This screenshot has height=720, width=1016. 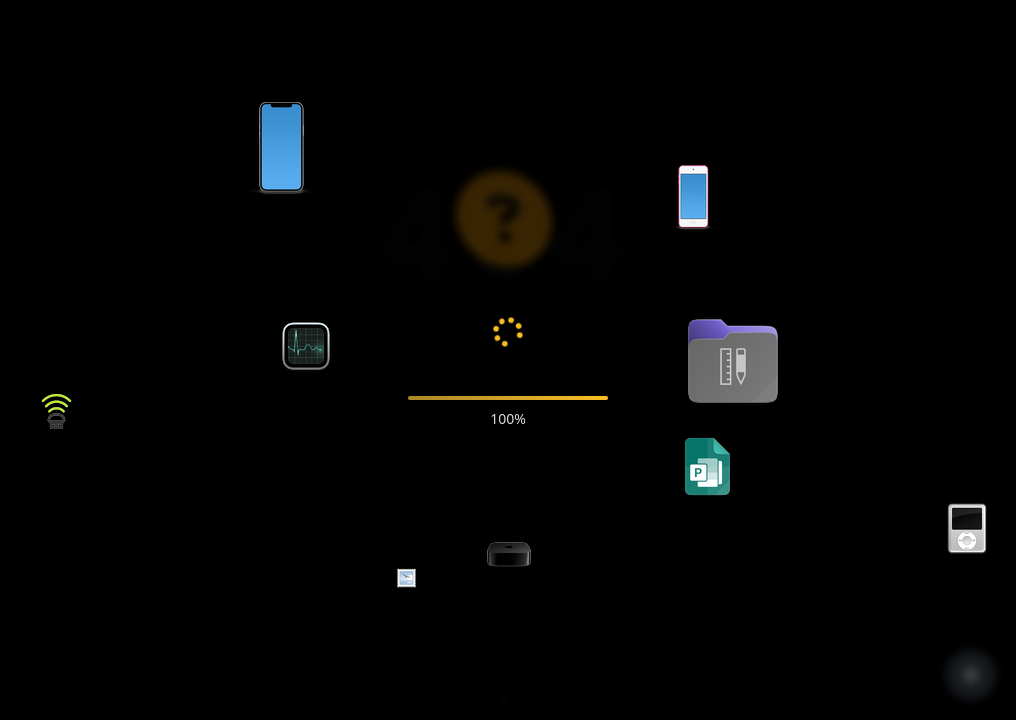 What do you see at coordinates (967, 517) in the screenshot?
I see `iPod nano device connected` at bounding box center [967, 517].